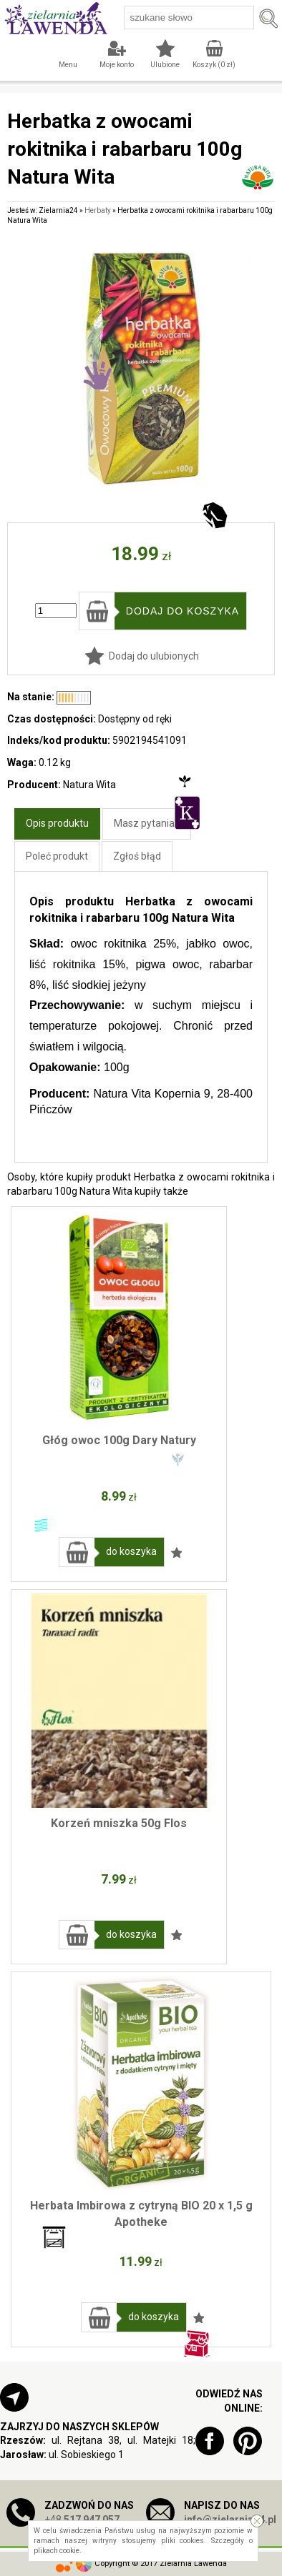  What do you see at coordinates (41, 1525) in the screenshot?
I see `indicates water or fluid dynamics in a game` at bounding box center [41, 1525].